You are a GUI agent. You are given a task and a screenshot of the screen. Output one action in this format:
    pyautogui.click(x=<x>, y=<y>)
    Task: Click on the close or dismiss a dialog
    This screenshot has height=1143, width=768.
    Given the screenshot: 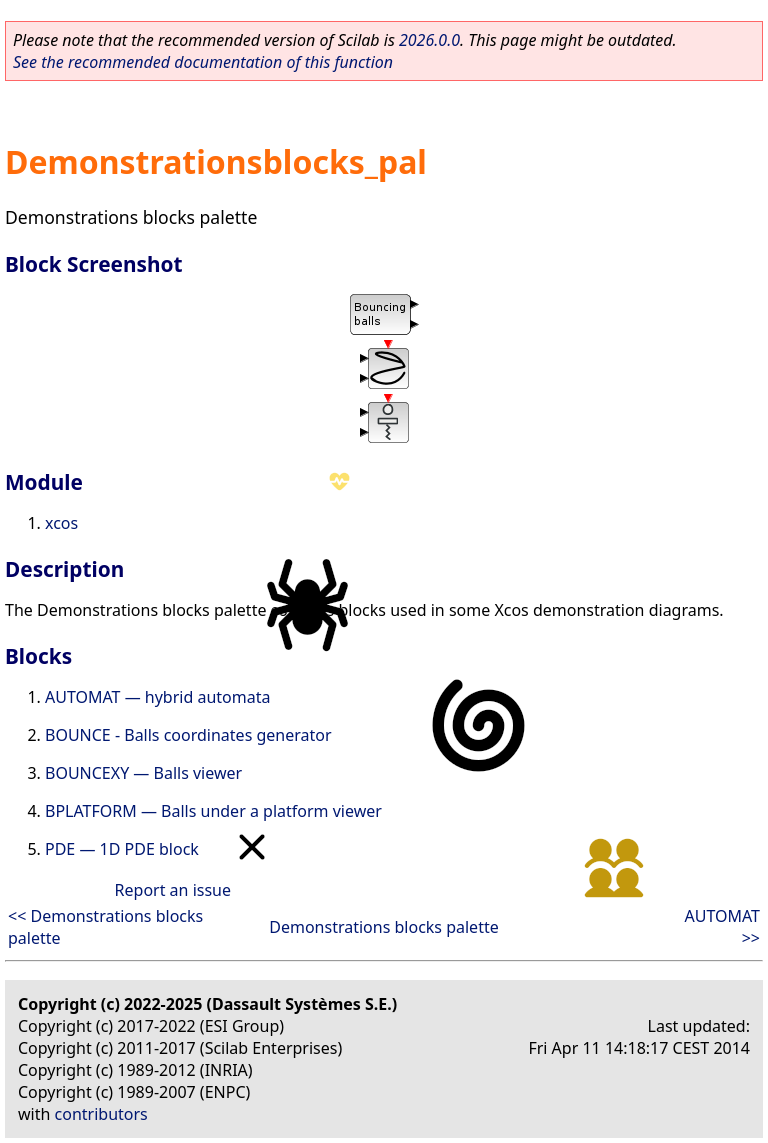 What is the action you would take?
    pyautogui.click(x=252, y=847)
    